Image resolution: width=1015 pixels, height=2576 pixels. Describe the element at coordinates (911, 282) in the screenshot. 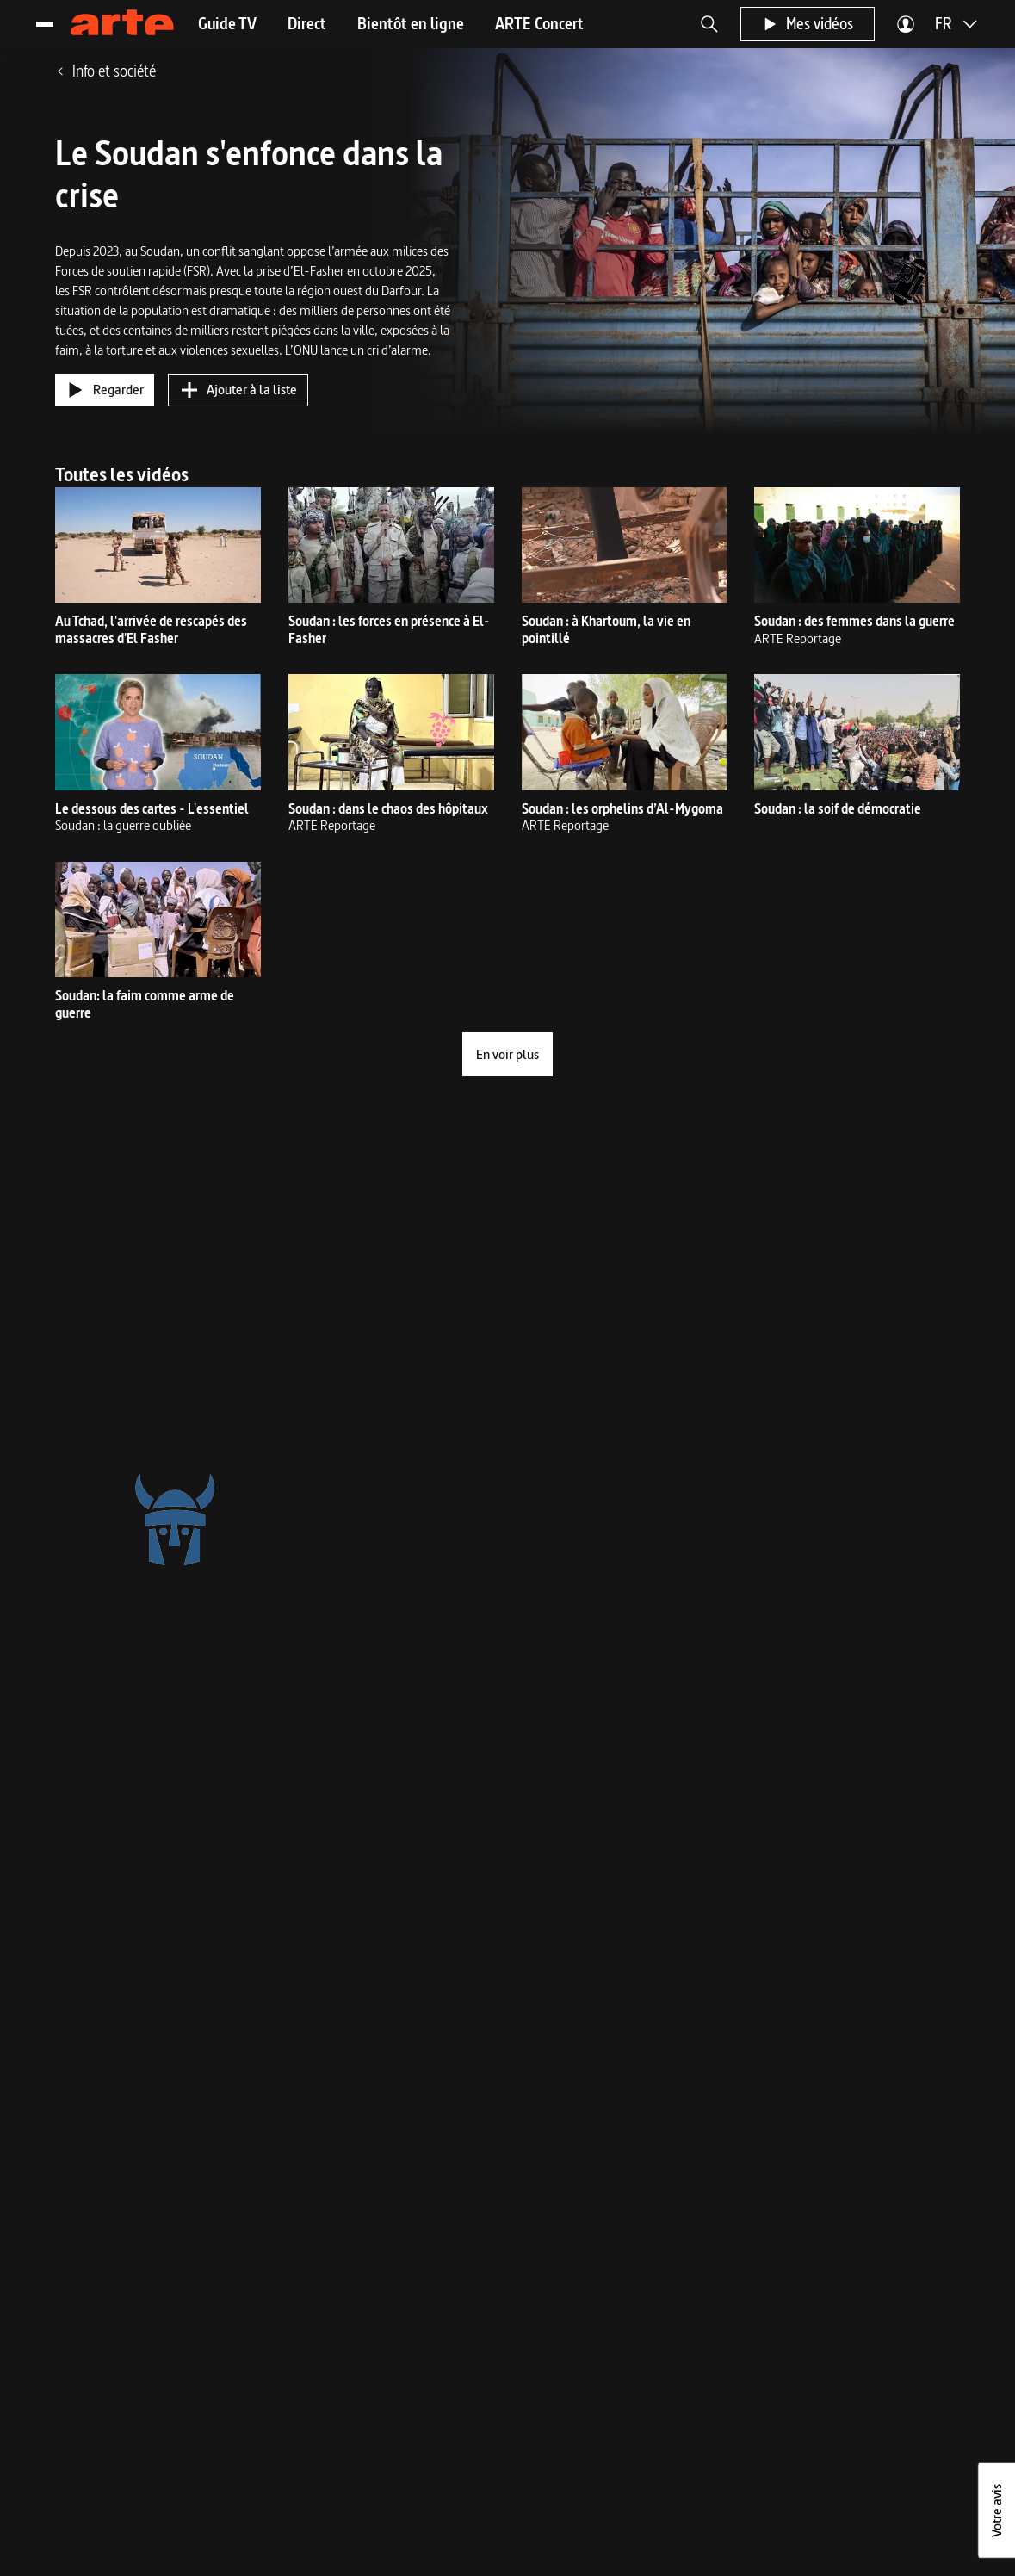

I see `access fuel or resource storage` at that location.